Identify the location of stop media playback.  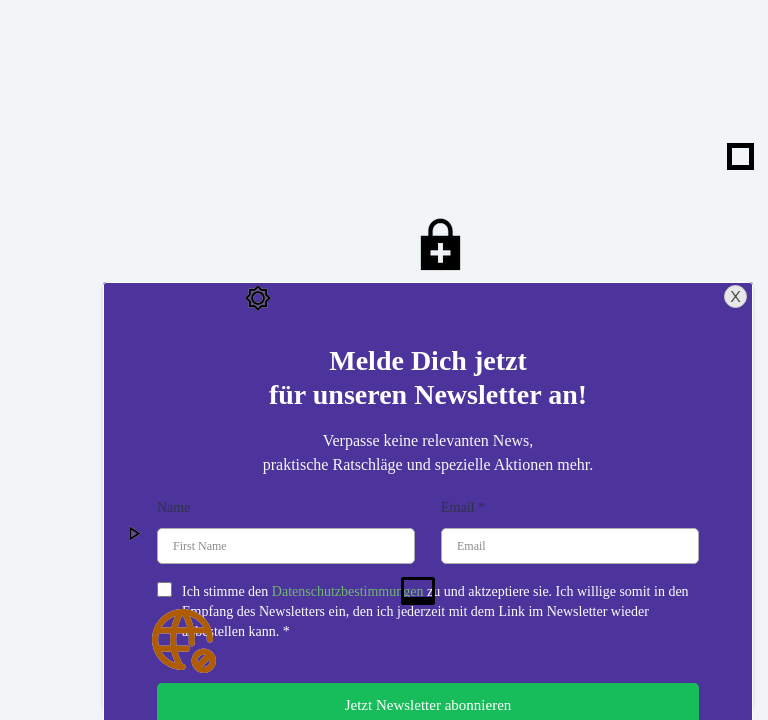
(740, 156).